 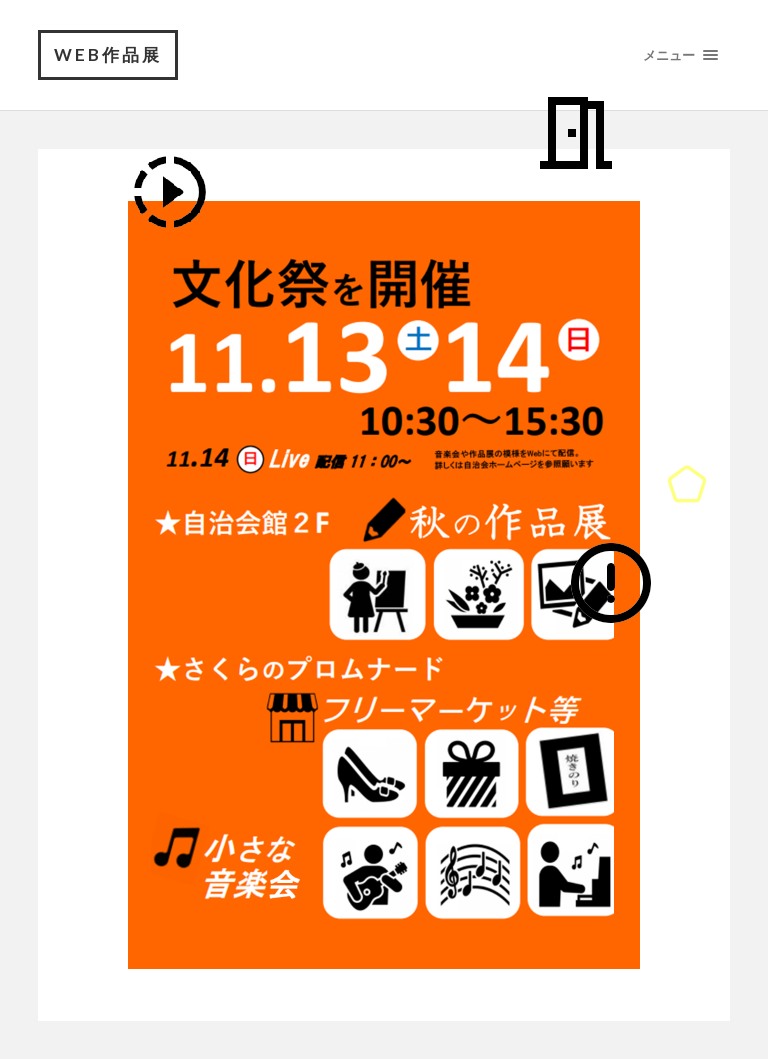 I want to click on pentagon shape indicator, so click(x=687, y=485).